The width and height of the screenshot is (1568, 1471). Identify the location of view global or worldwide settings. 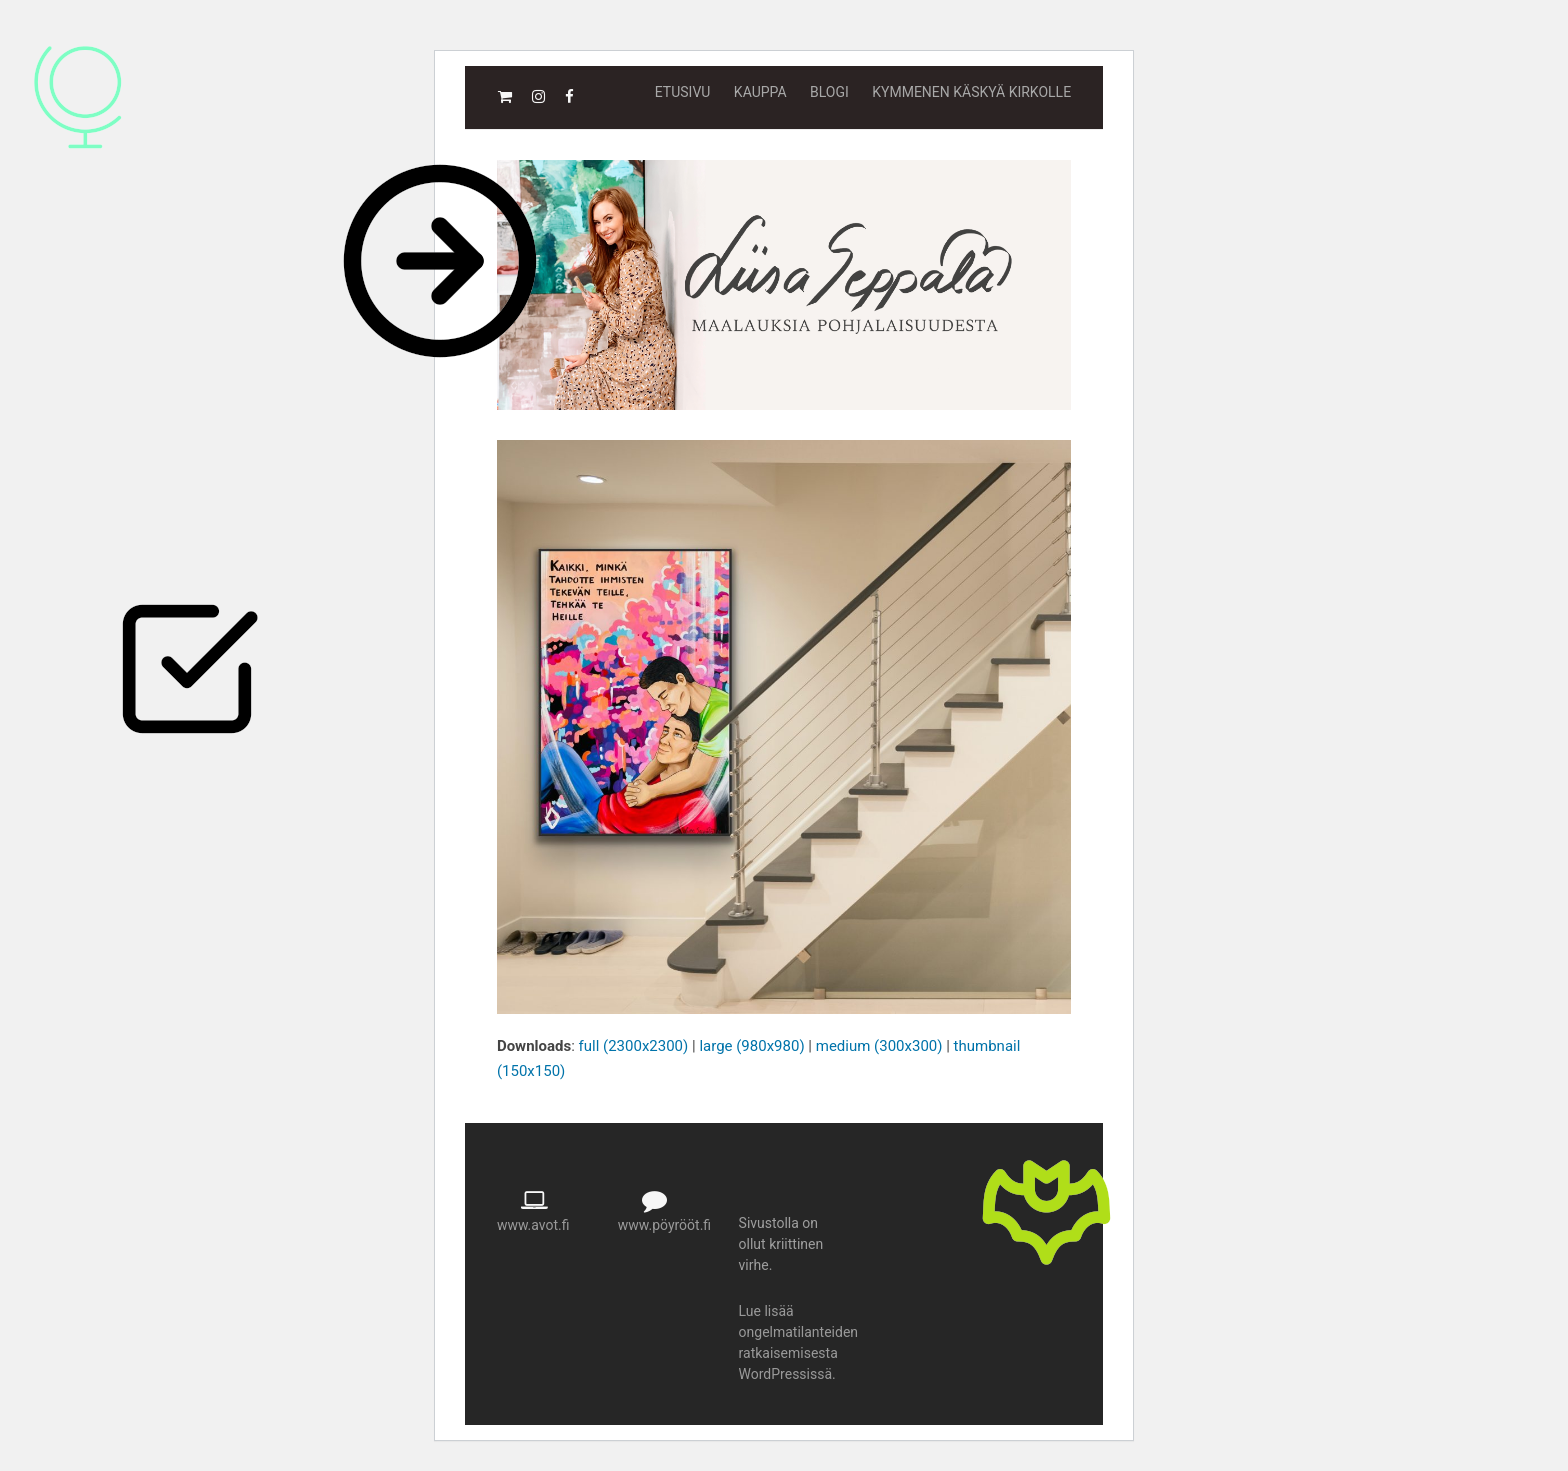
(81, 93).